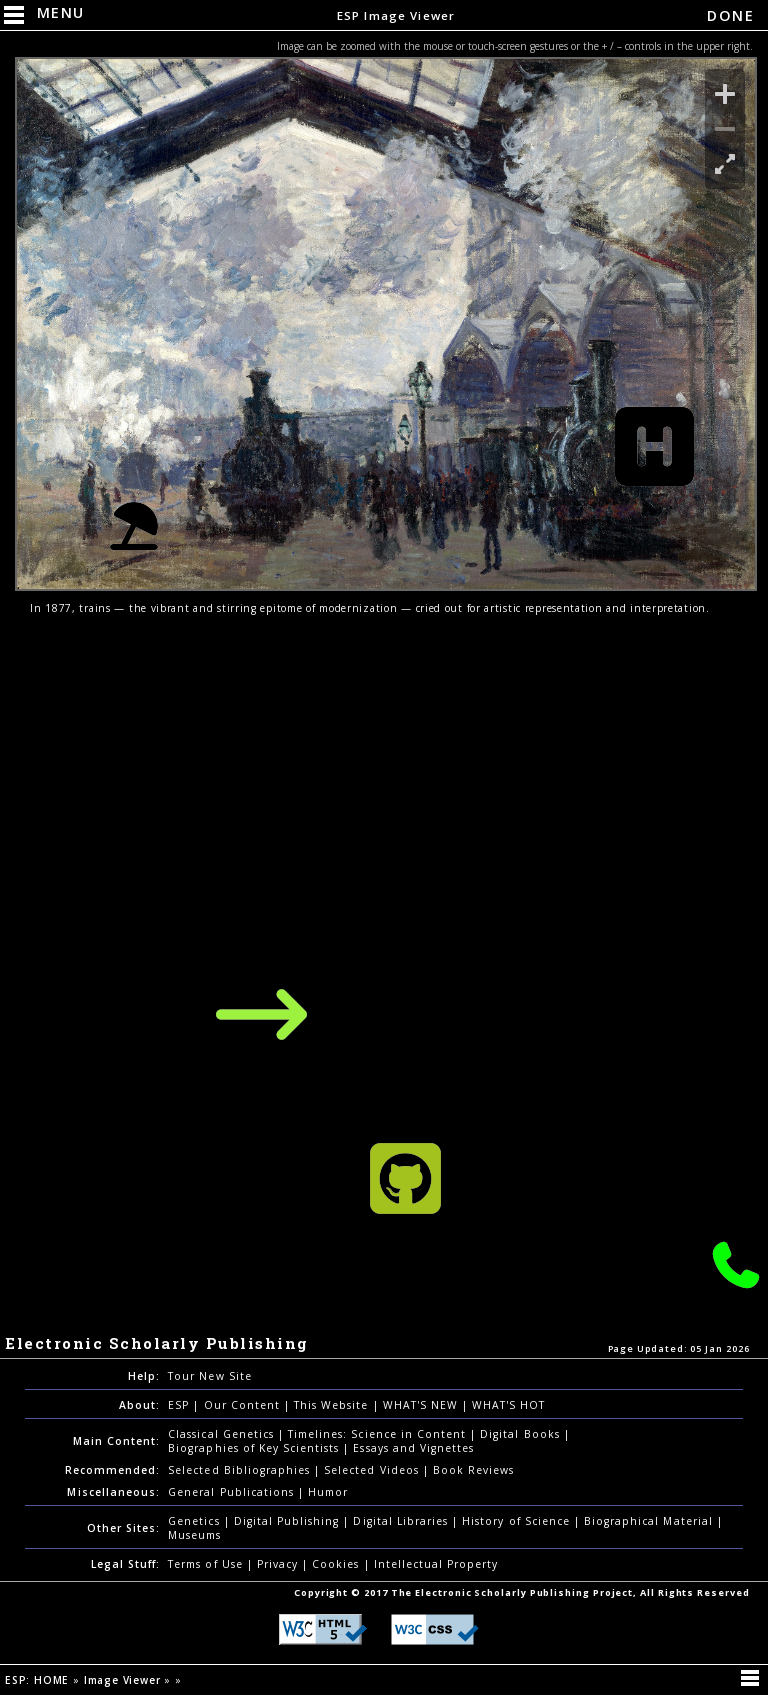  Describe the element at coordinates (736, 1265) in the screenshot. I see `make a phone call` at that location.